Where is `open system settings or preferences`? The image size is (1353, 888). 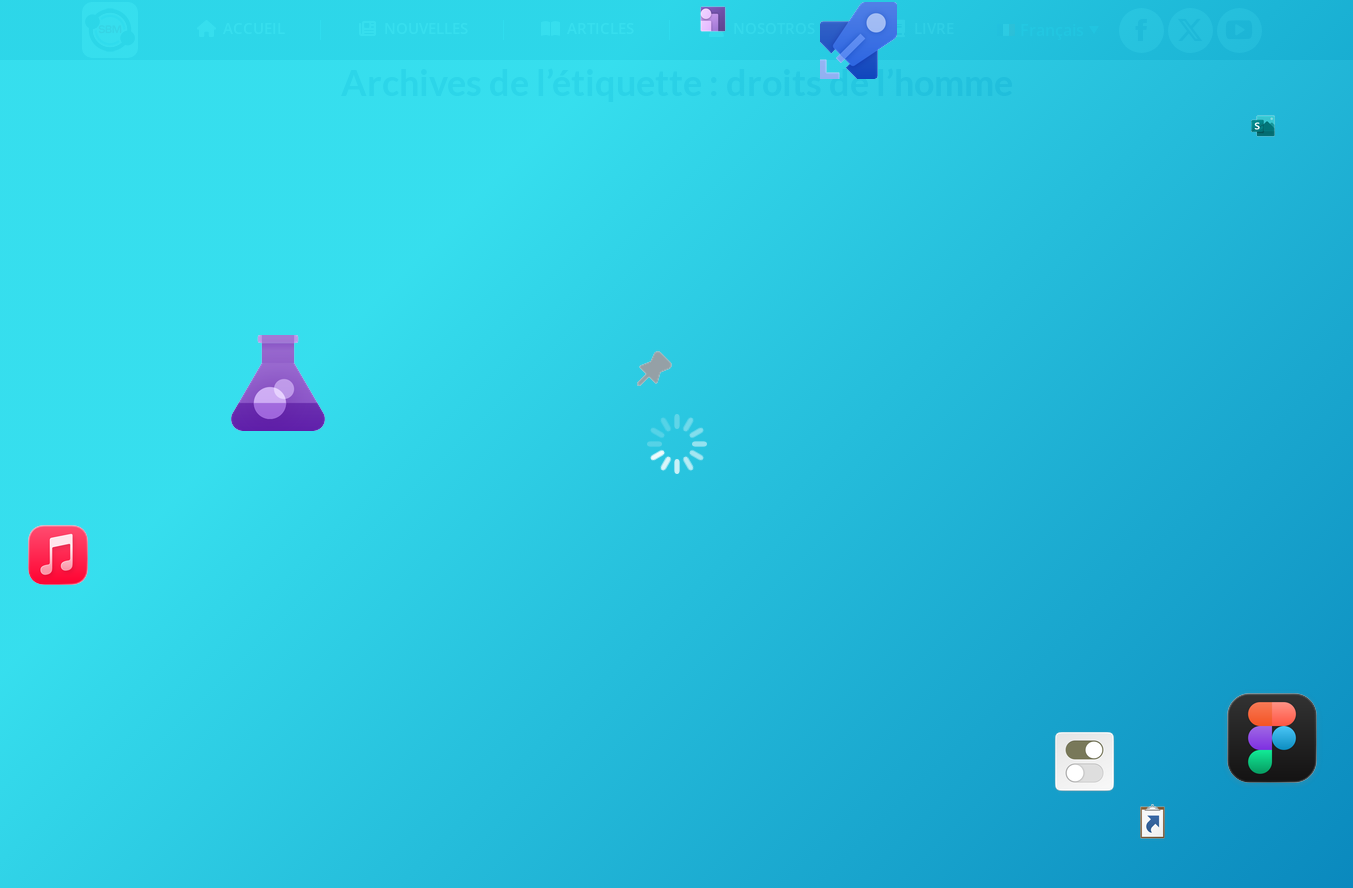
open system settings or preferences is located at coordinates (1084, 761).